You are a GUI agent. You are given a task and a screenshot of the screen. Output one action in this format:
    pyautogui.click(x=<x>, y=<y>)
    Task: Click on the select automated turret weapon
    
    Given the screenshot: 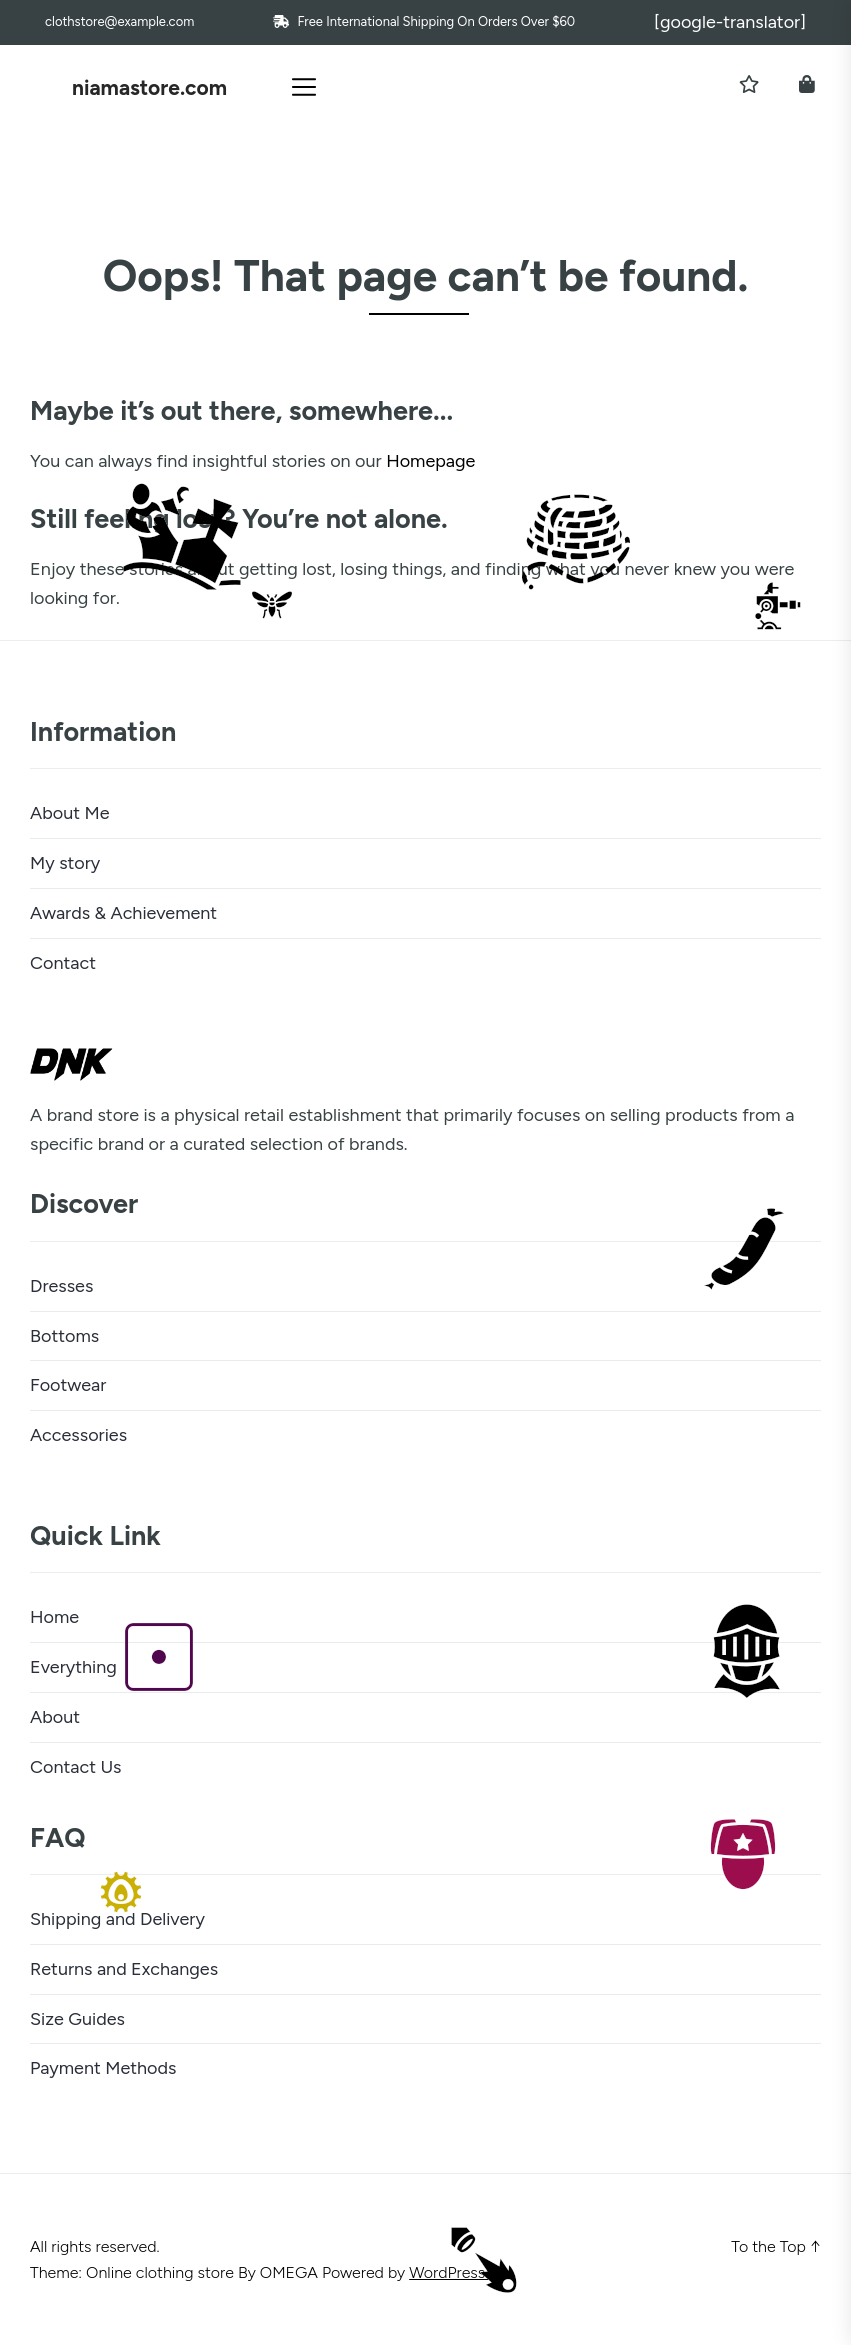 What is the action you would take?
    pyautogui.click(x=777, y=605)
    